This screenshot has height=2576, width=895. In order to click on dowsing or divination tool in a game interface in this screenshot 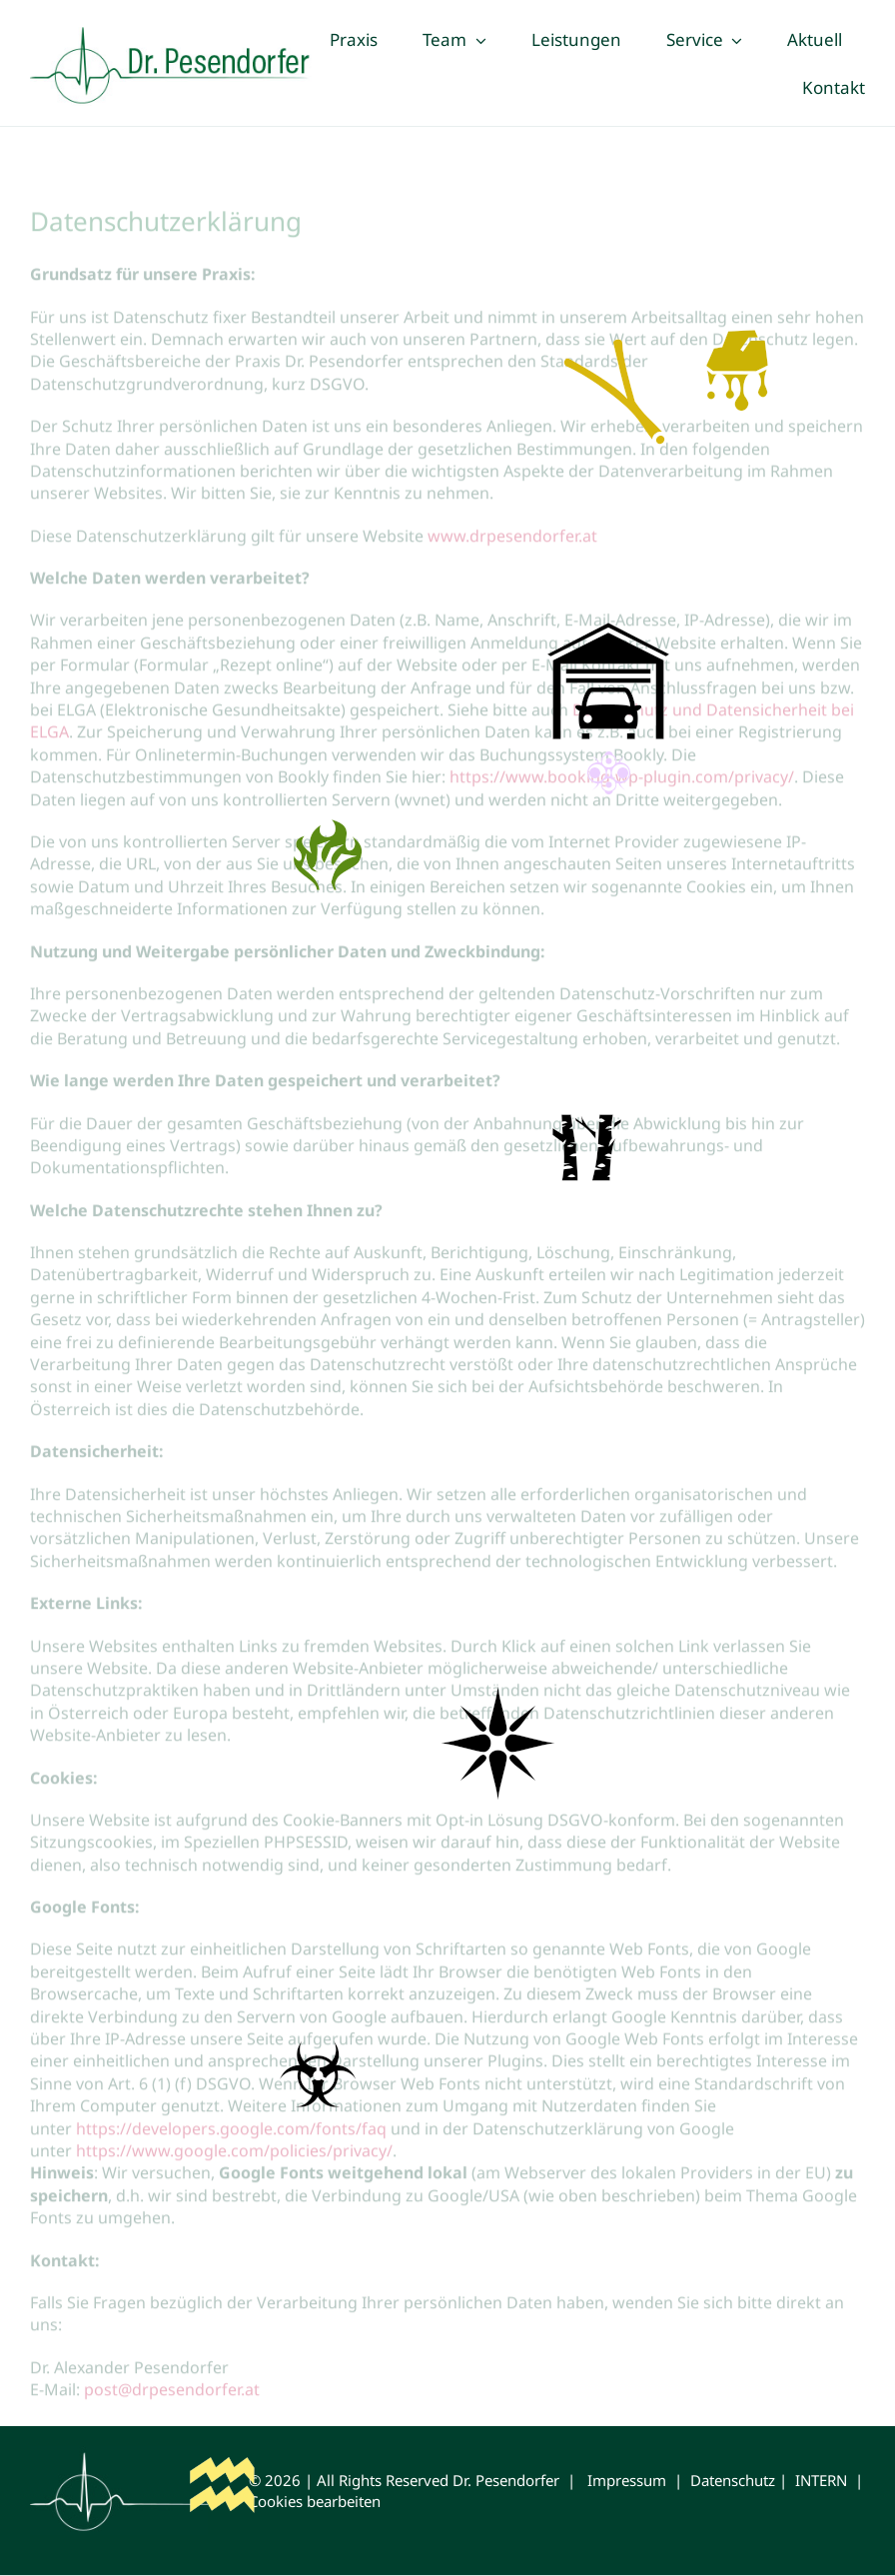, I will do `click(614, 392)`.